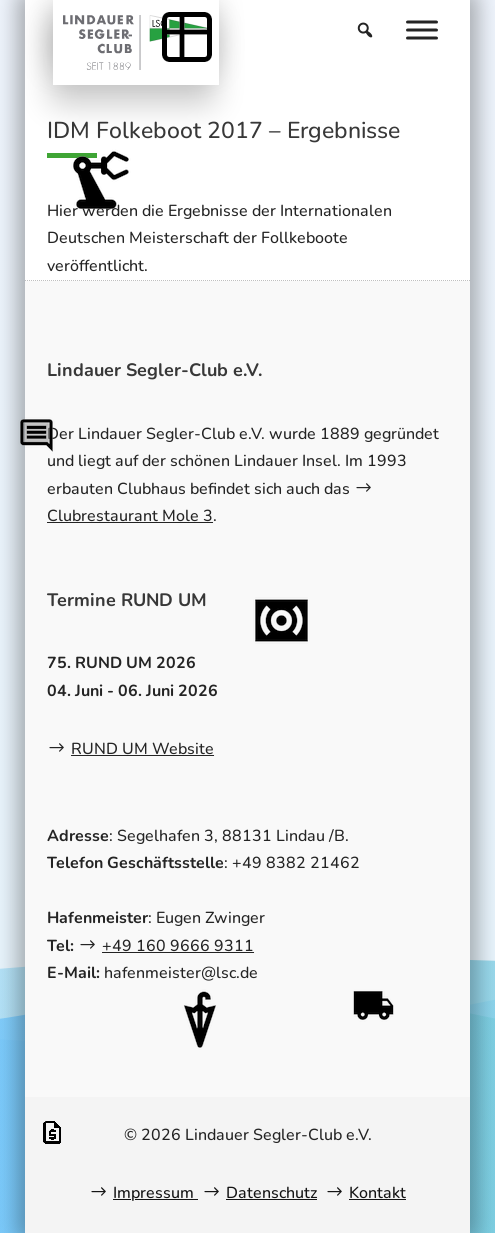 This screenshot has width=495, height=1233. What do you see at coordinates (52, 1132) in the screenshot?
I see `request a price quote or estimate` at bounding box center [52, 1132].